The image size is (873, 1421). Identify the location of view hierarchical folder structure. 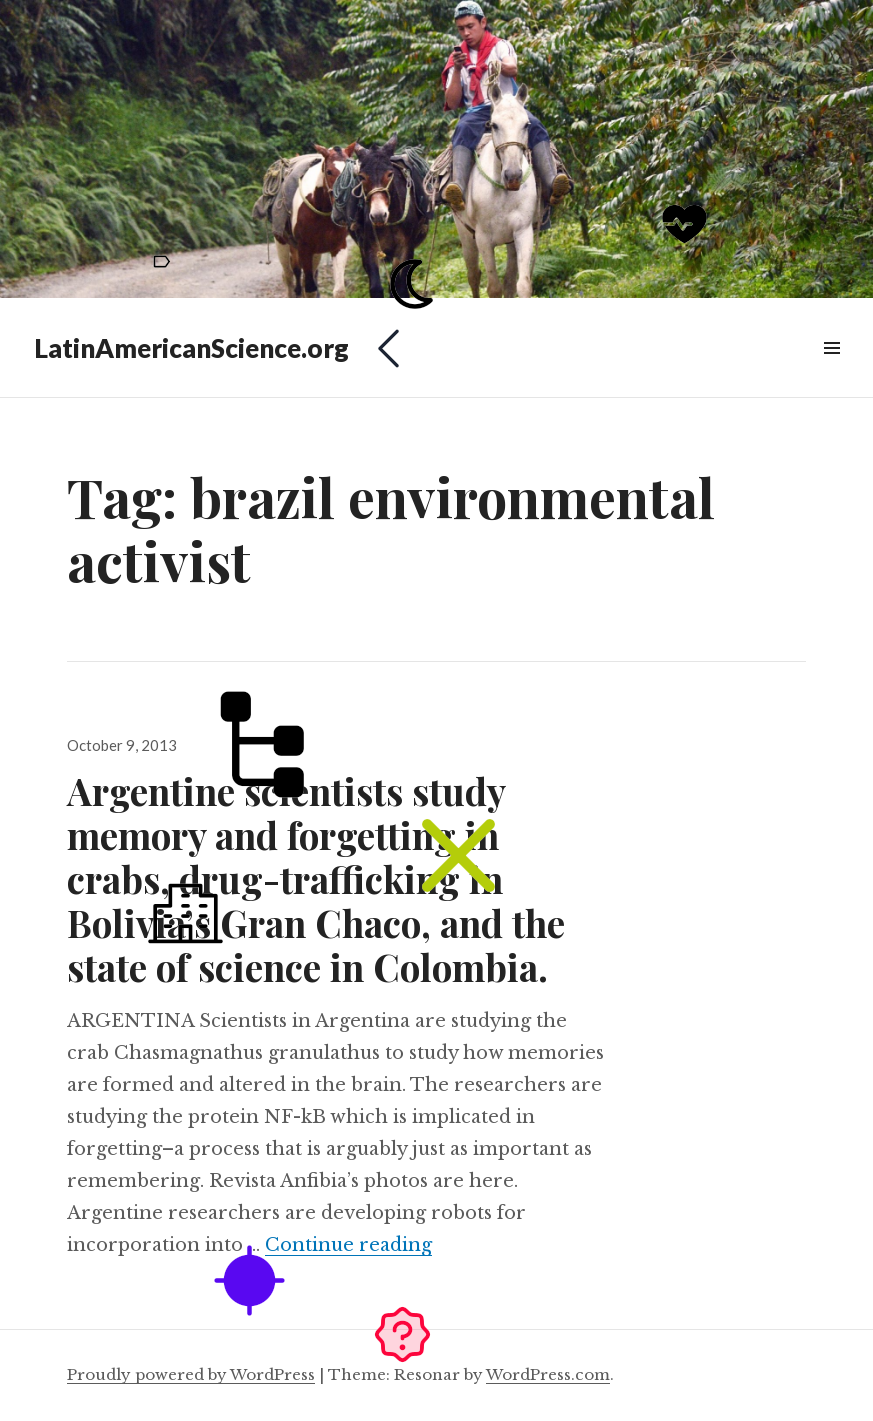
(258, 744).